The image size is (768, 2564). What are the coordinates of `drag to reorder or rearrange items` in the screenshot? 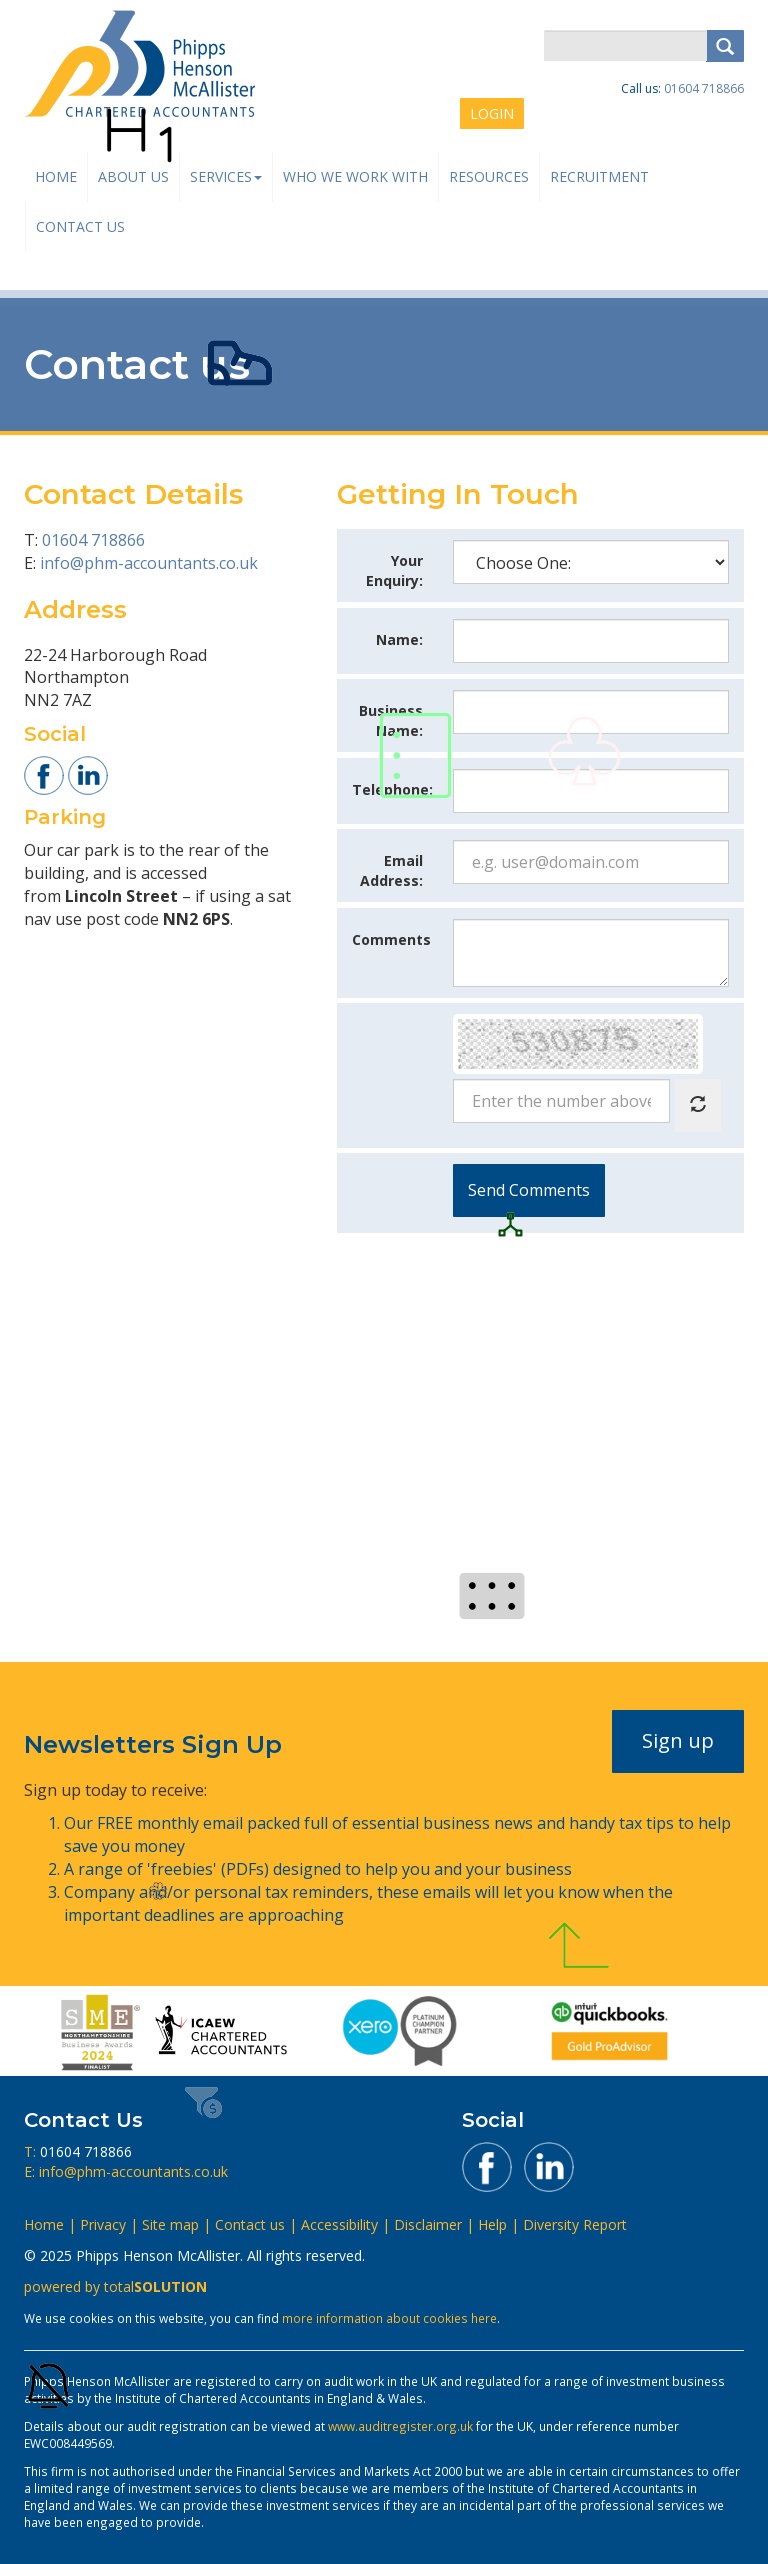 It's located at (492, 1596).